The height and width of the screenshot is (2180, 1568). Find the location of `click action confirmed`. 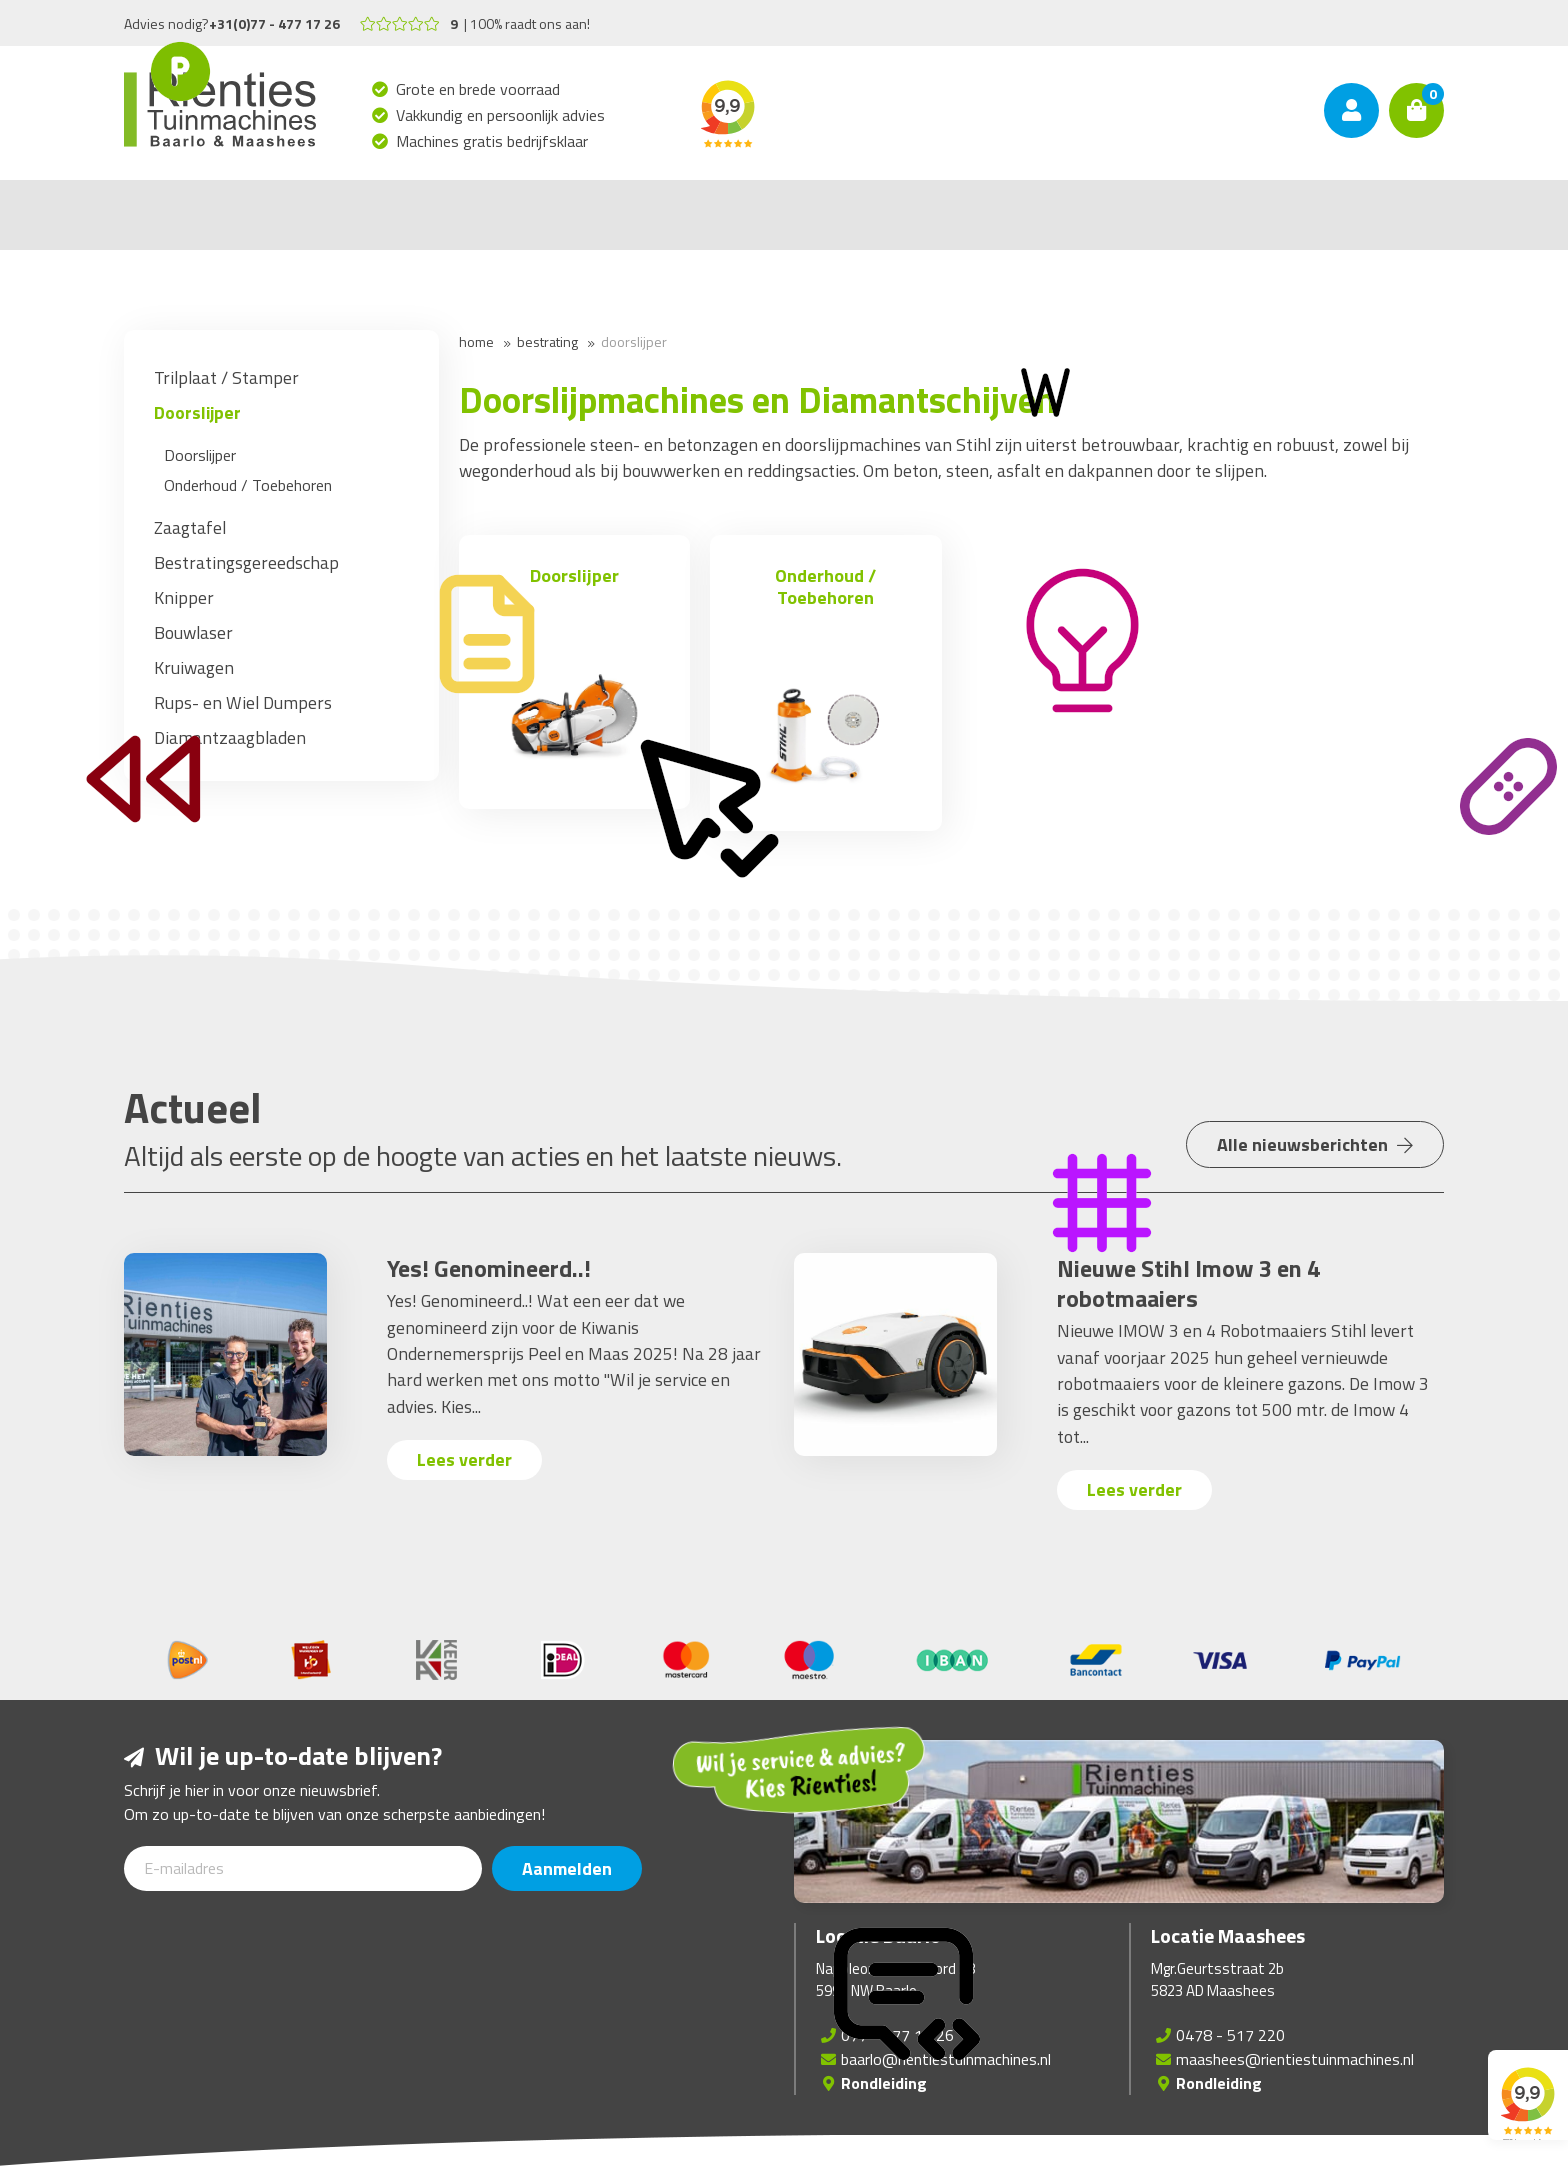

click action confirmed is located at coordinates (706, 805).